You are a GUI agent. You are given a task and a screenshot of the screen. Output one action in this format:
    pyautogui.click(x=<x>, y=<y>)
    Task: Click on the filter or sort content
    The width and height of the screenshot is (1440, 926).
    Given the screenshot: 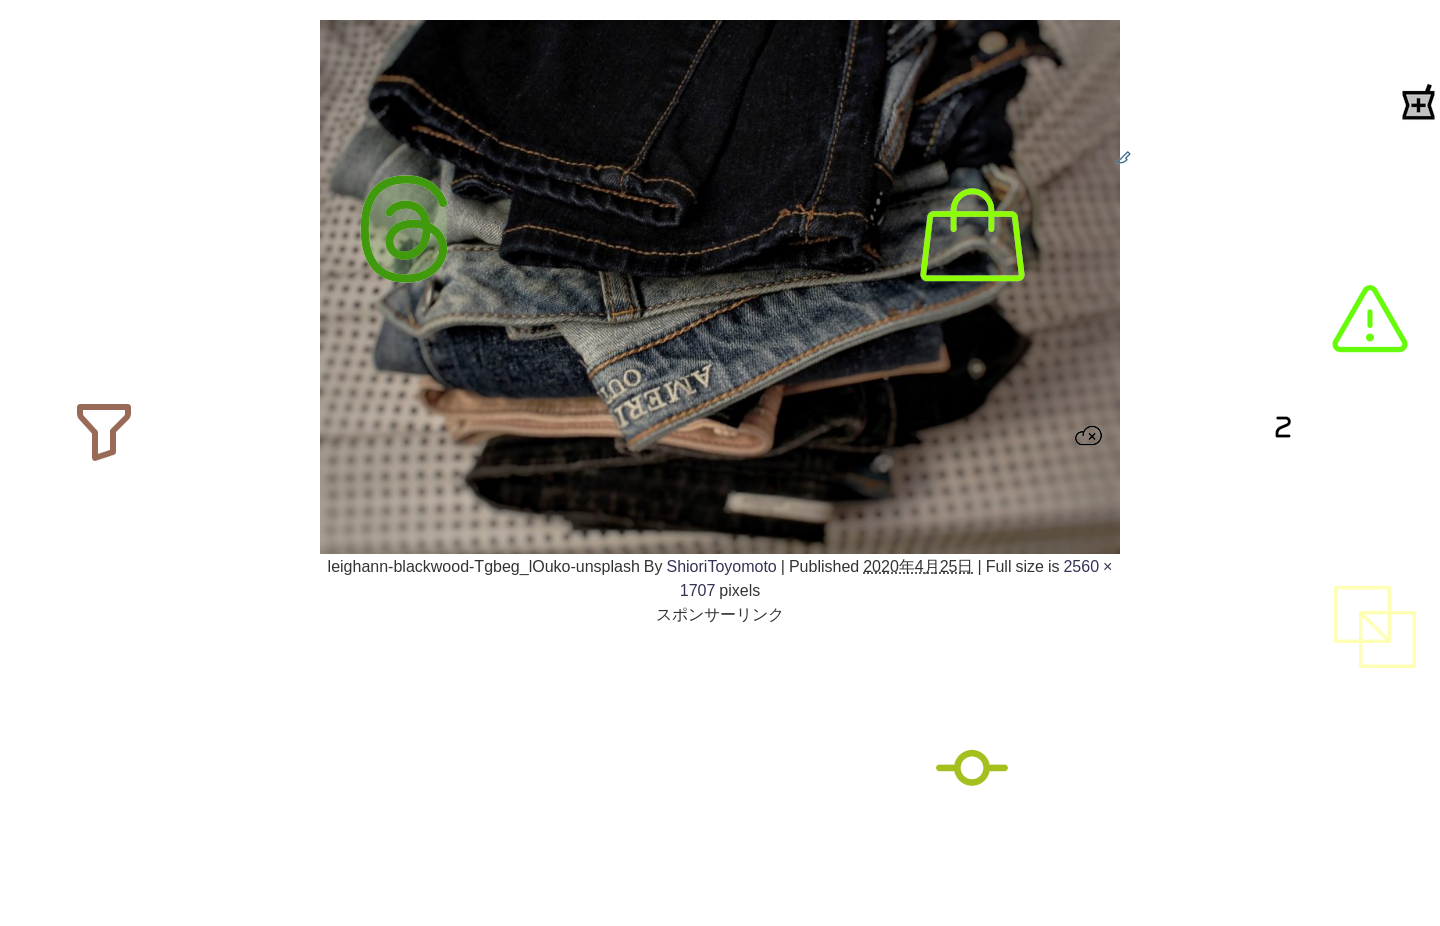 What is the action you would take?
    pyautogui.click(x=104, y=431)
    